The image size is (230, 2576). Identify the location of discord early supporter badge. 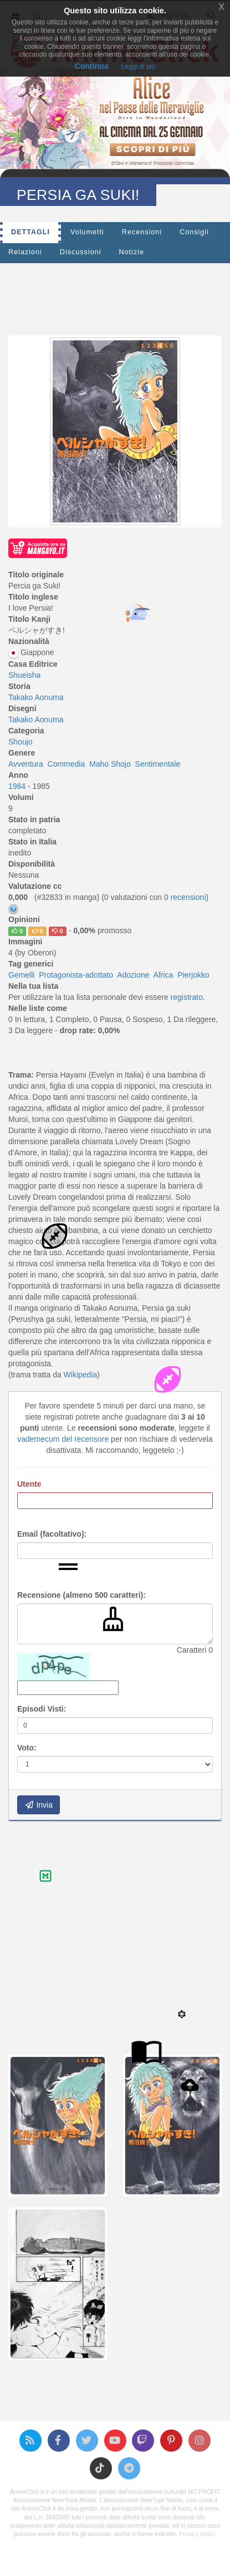
(138, 613).